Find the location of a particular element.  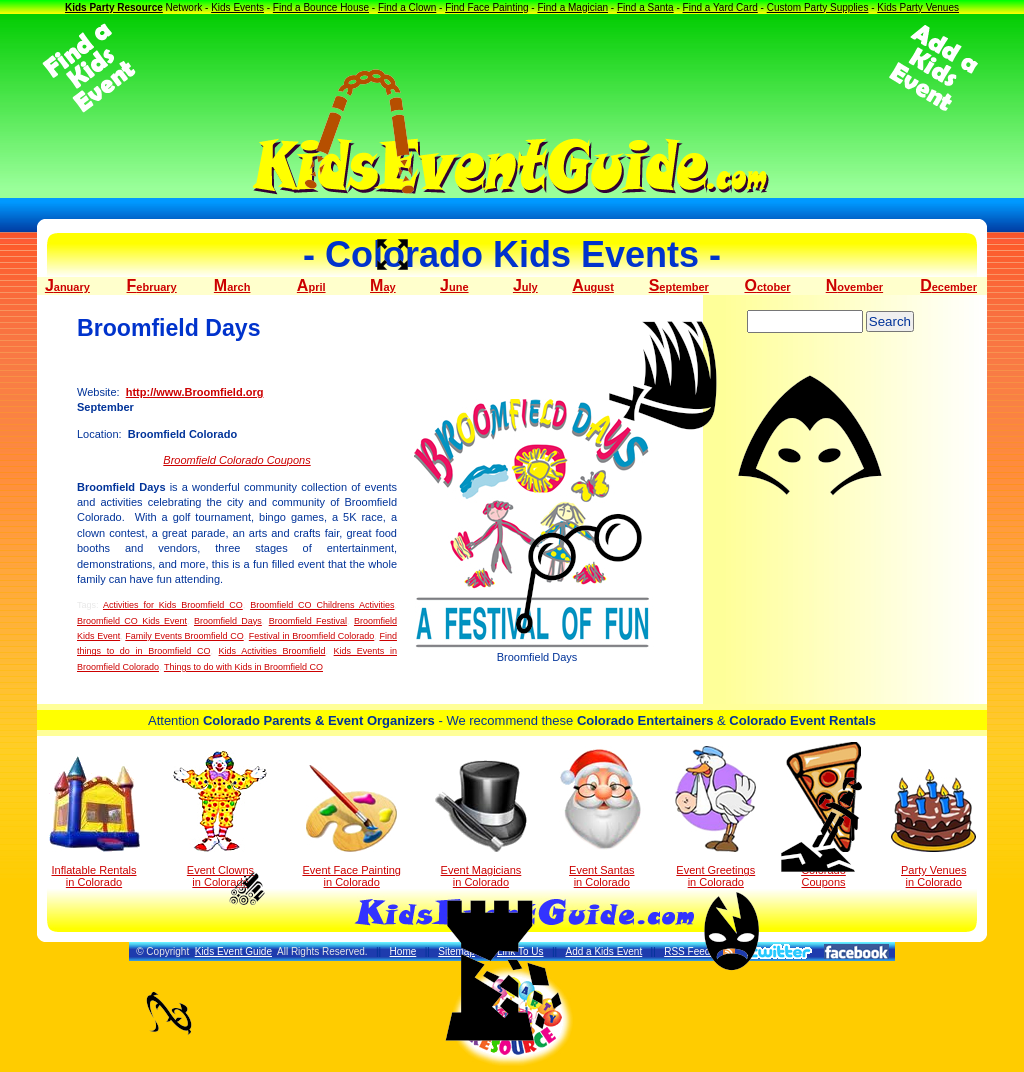

perform a slash attack in combat is located at coordinates (663, 375).